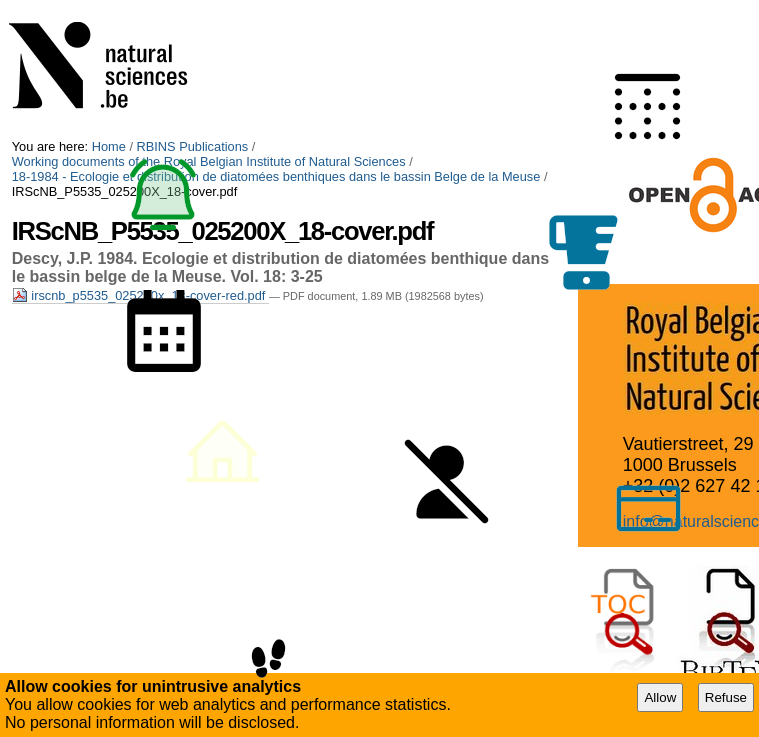 The width and height of the screenshot is (759, 737). Describe the element at coordinates (163, 196) in the screenshot. I see `indicates new notifications or alerts` at that location.